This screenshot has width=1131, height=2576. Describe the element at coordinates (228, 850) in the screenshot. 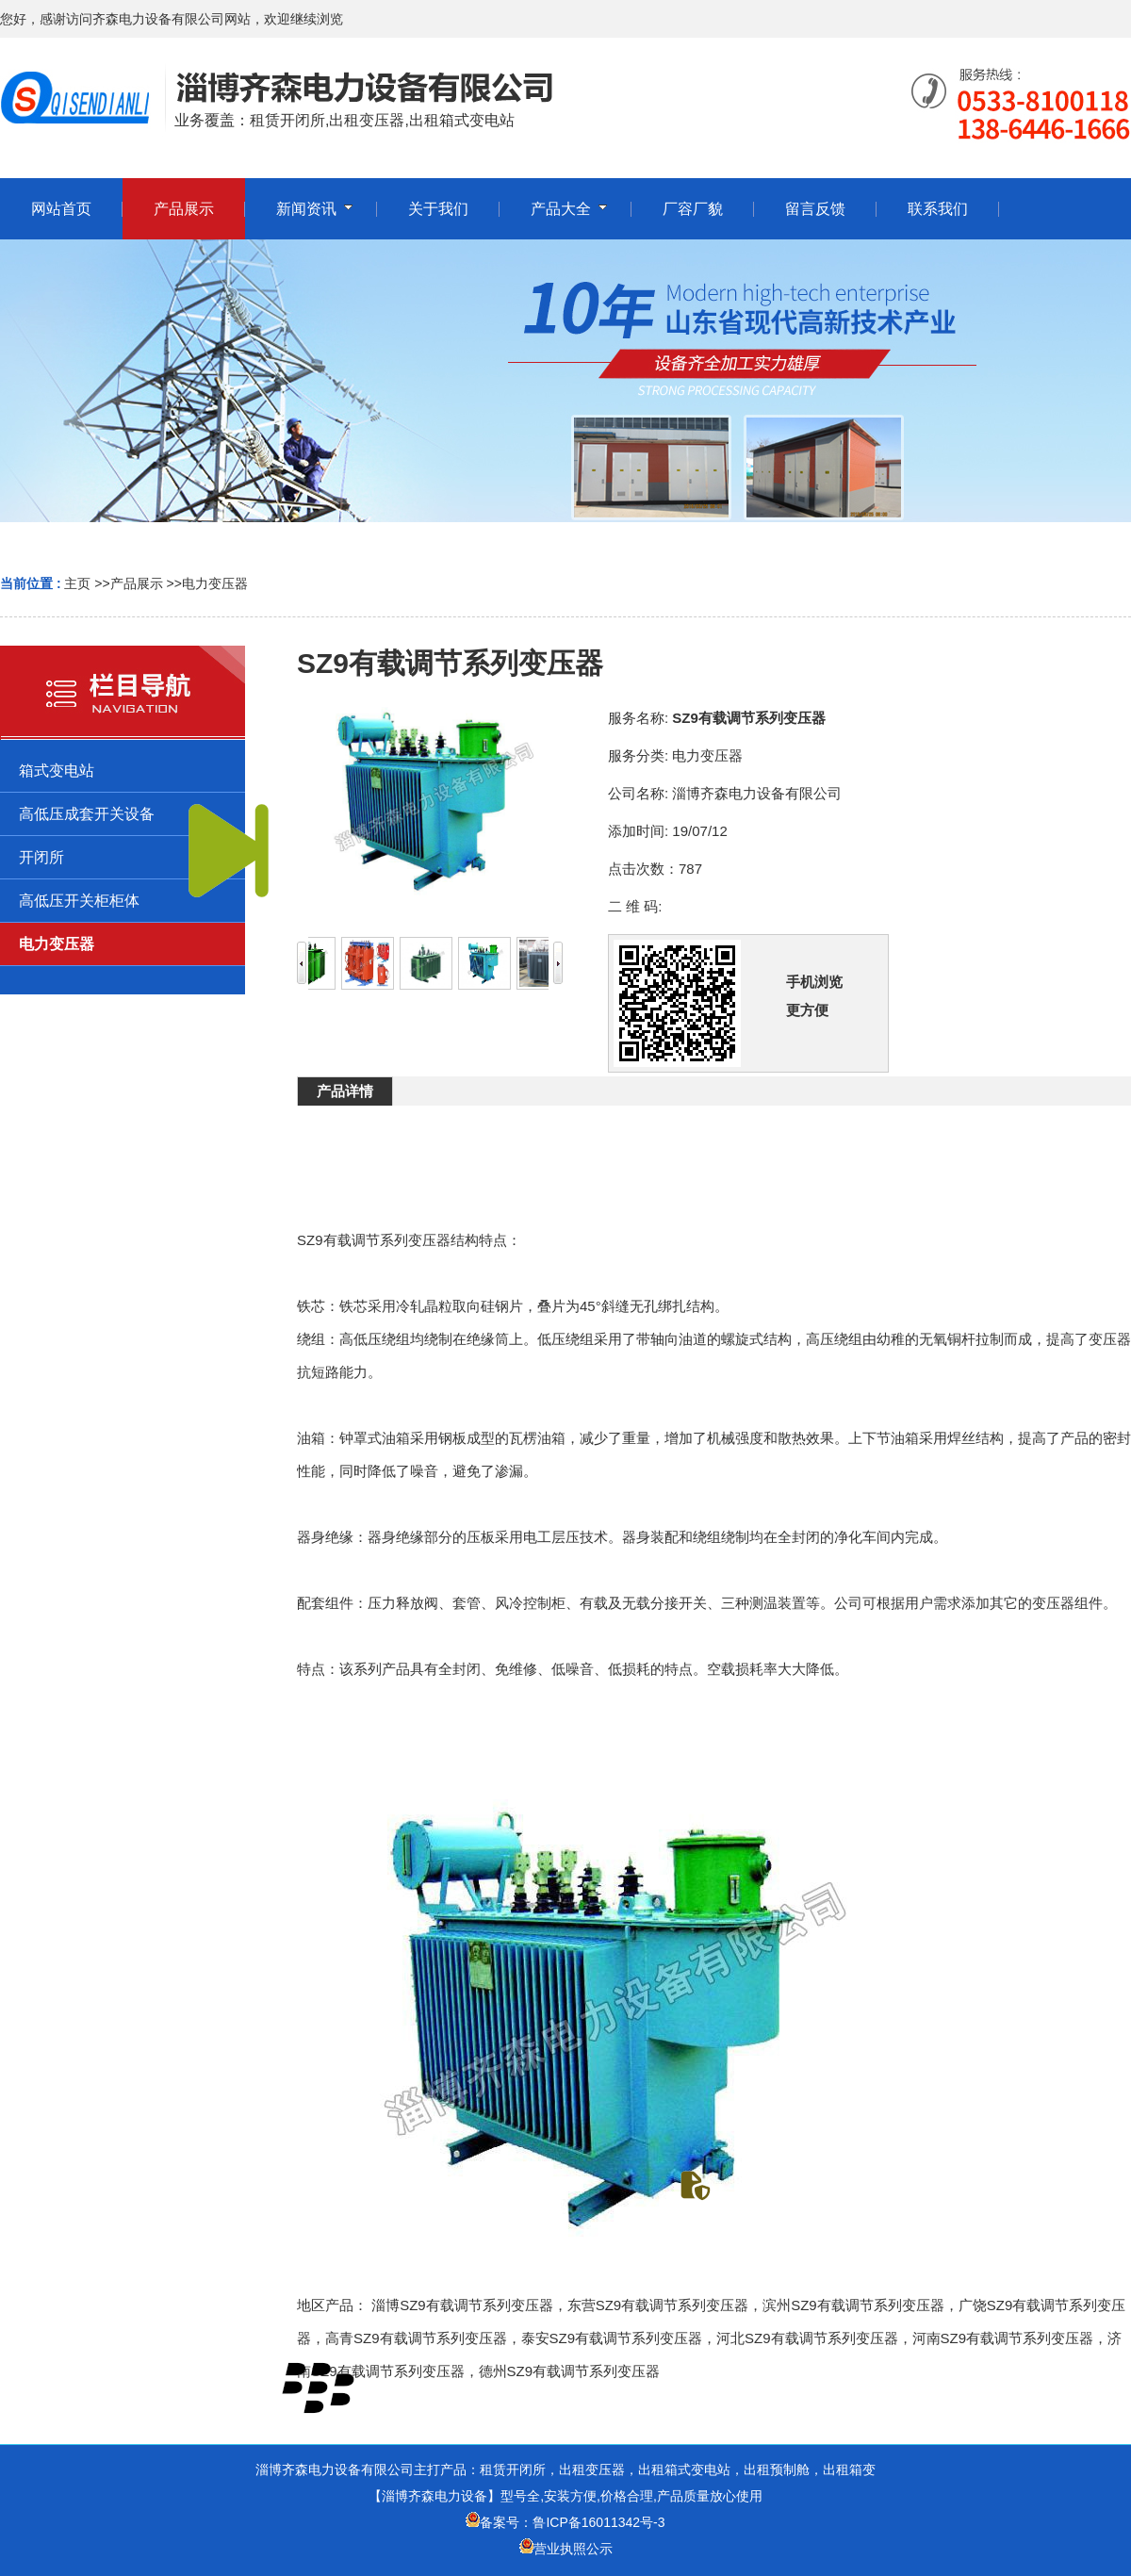

I see `skip to the next track` at that location.